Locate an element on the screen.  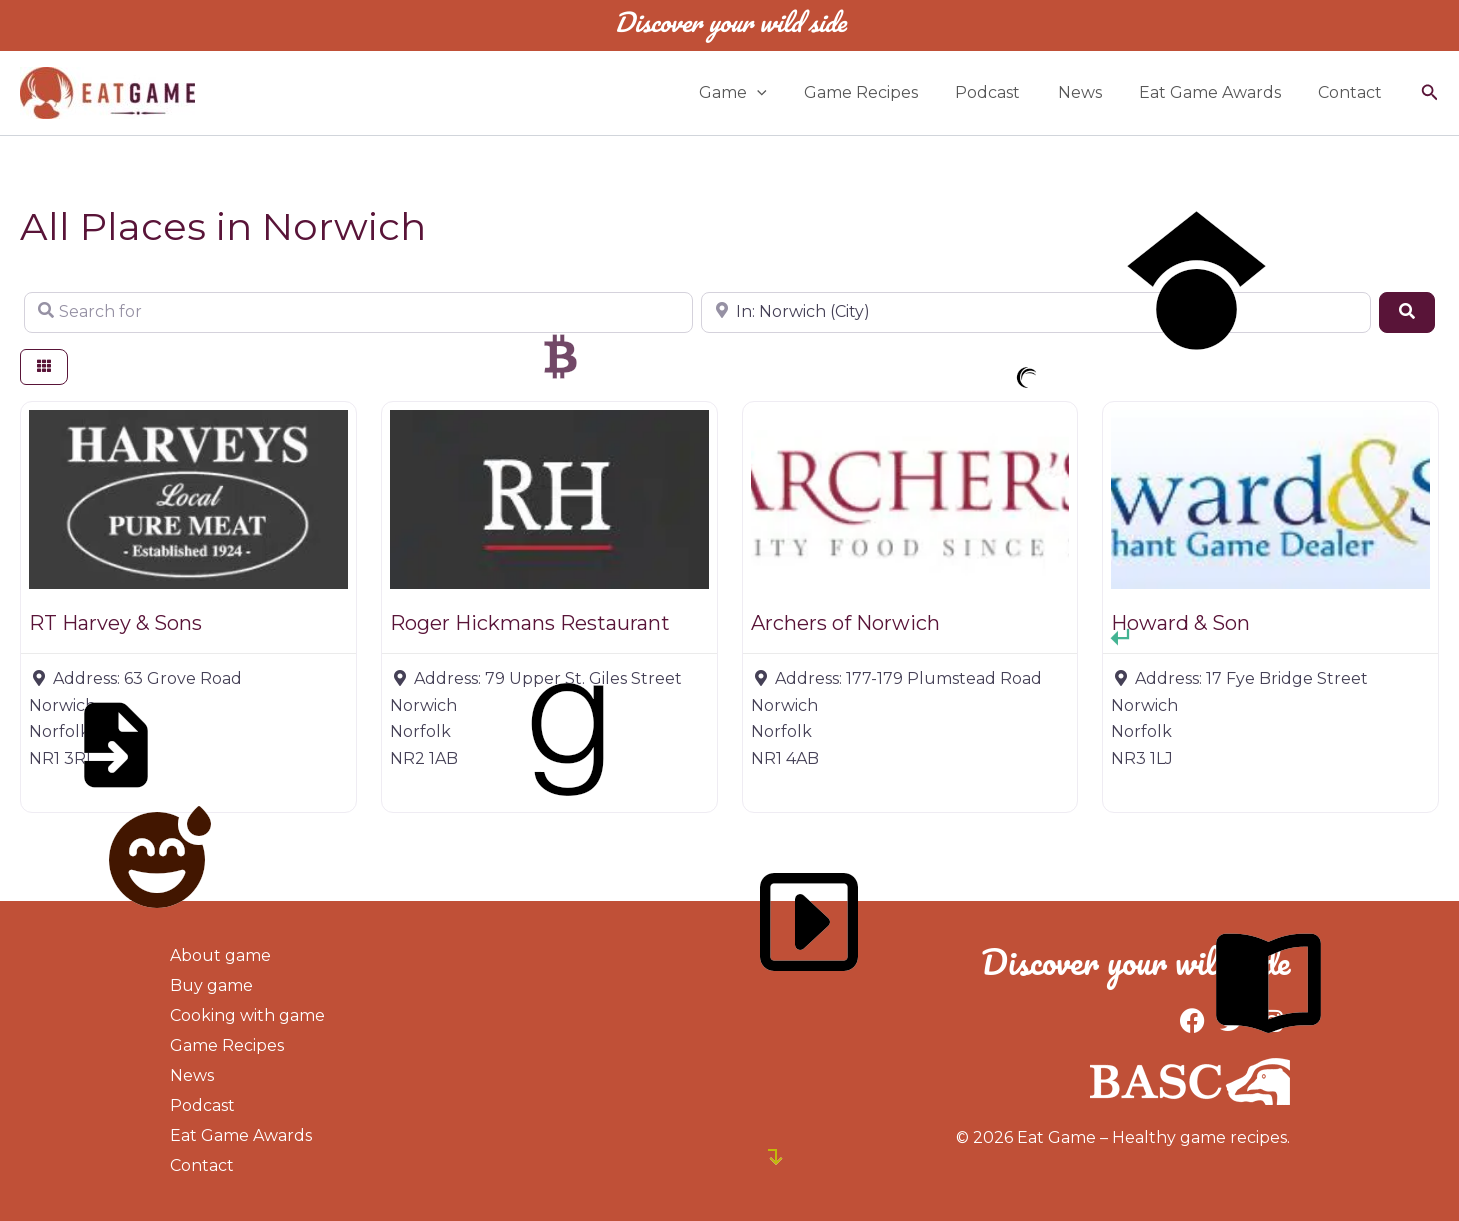
link to google scholar profile is located at coordinates (1196, 280).